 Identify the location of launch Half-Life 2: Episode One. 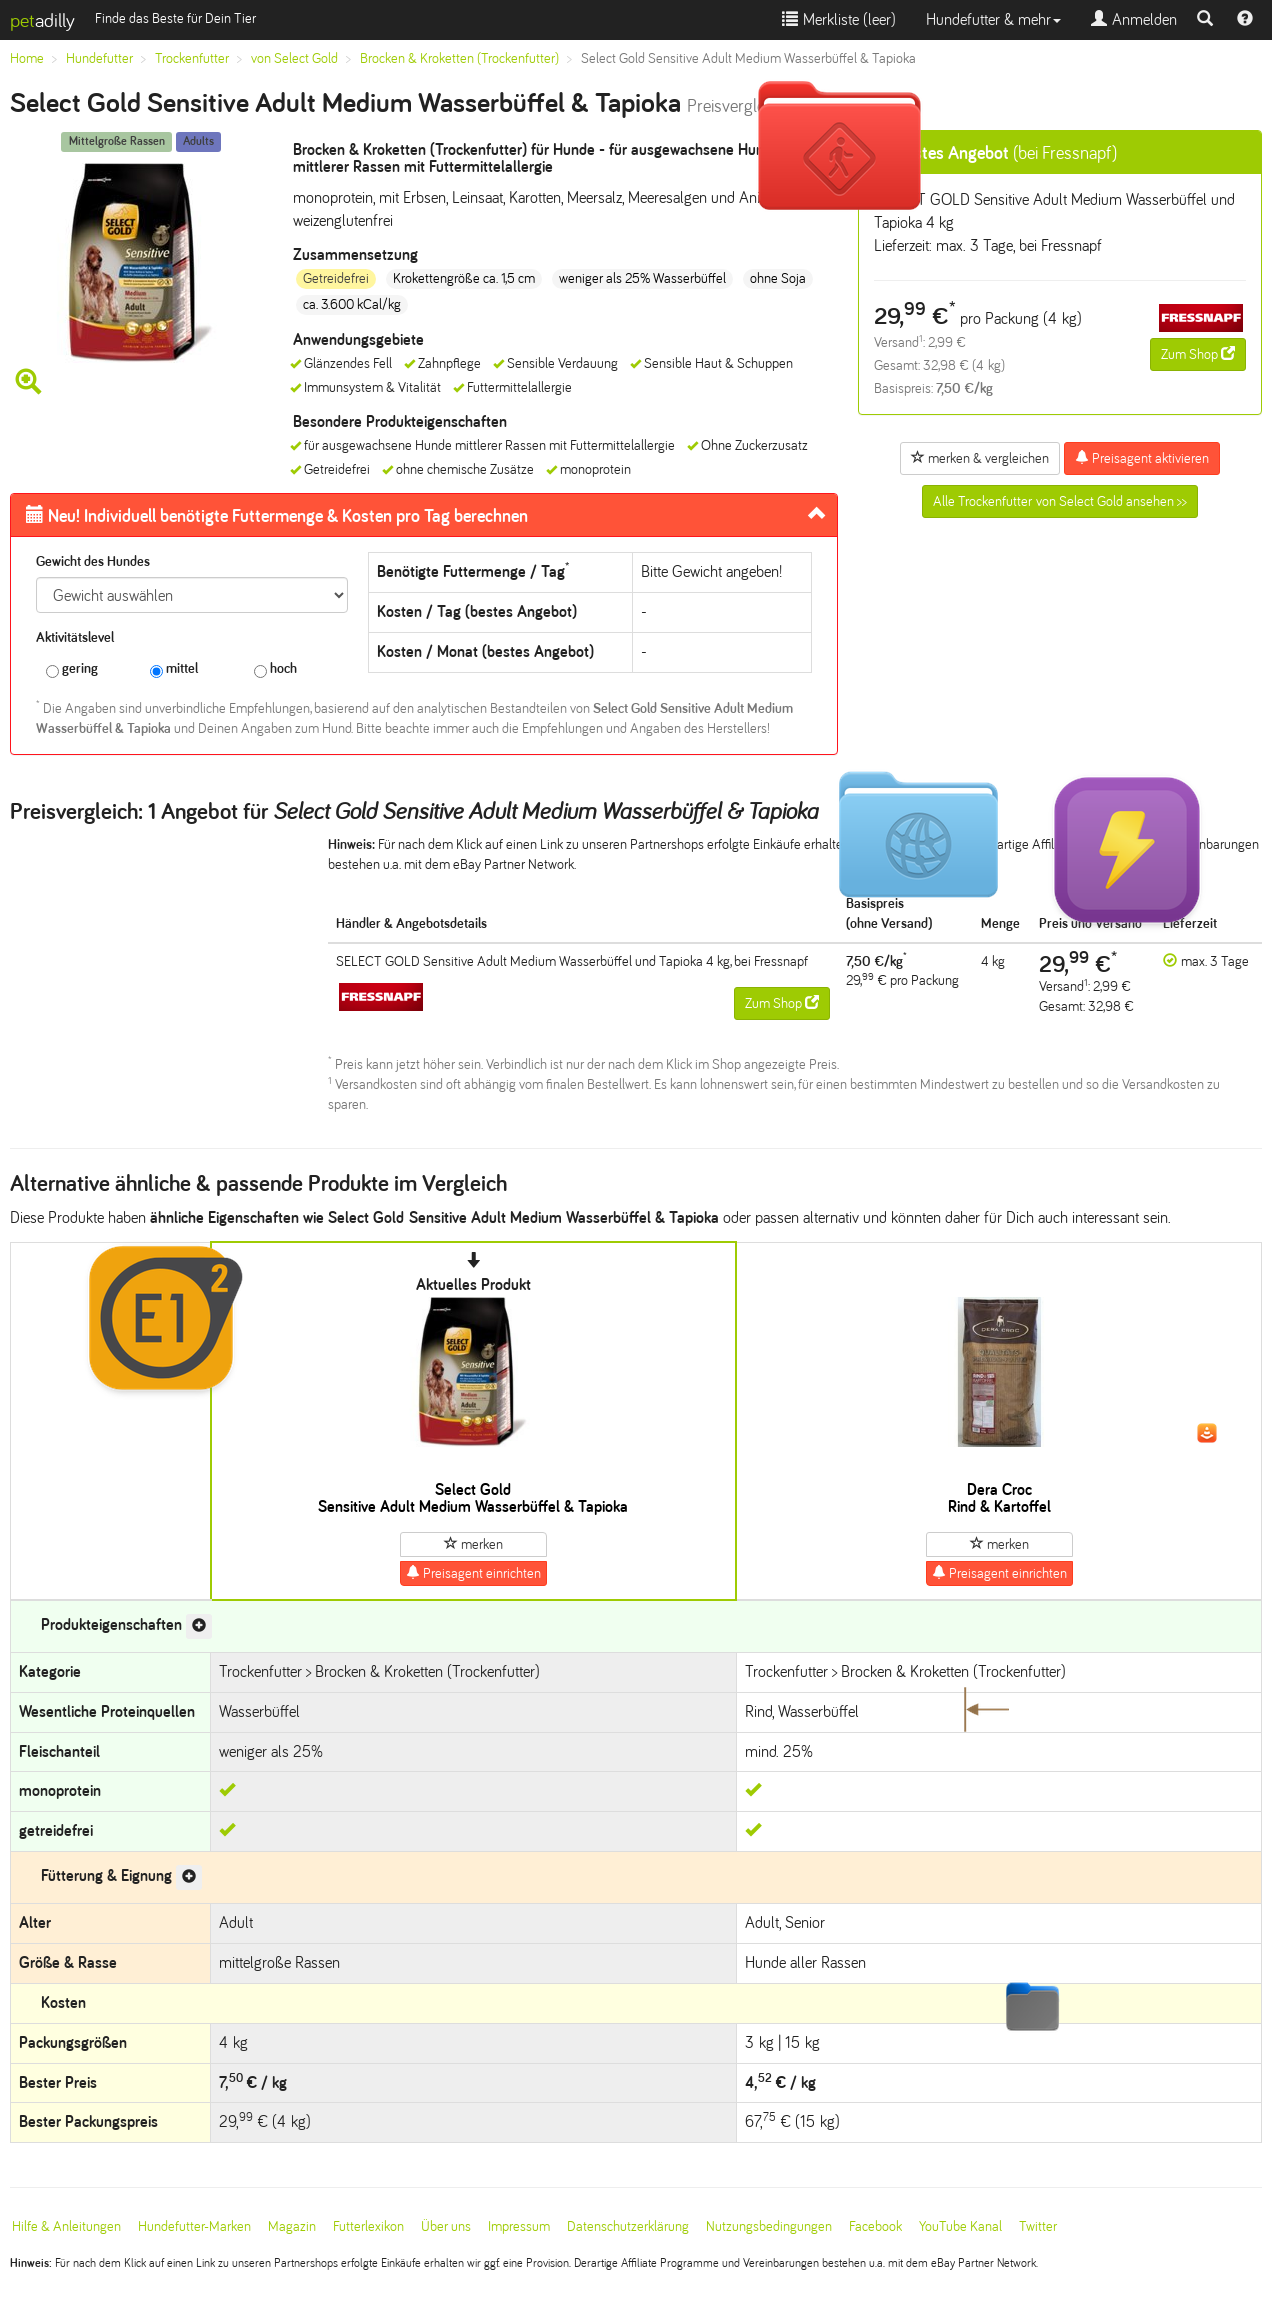
(161, 1318).